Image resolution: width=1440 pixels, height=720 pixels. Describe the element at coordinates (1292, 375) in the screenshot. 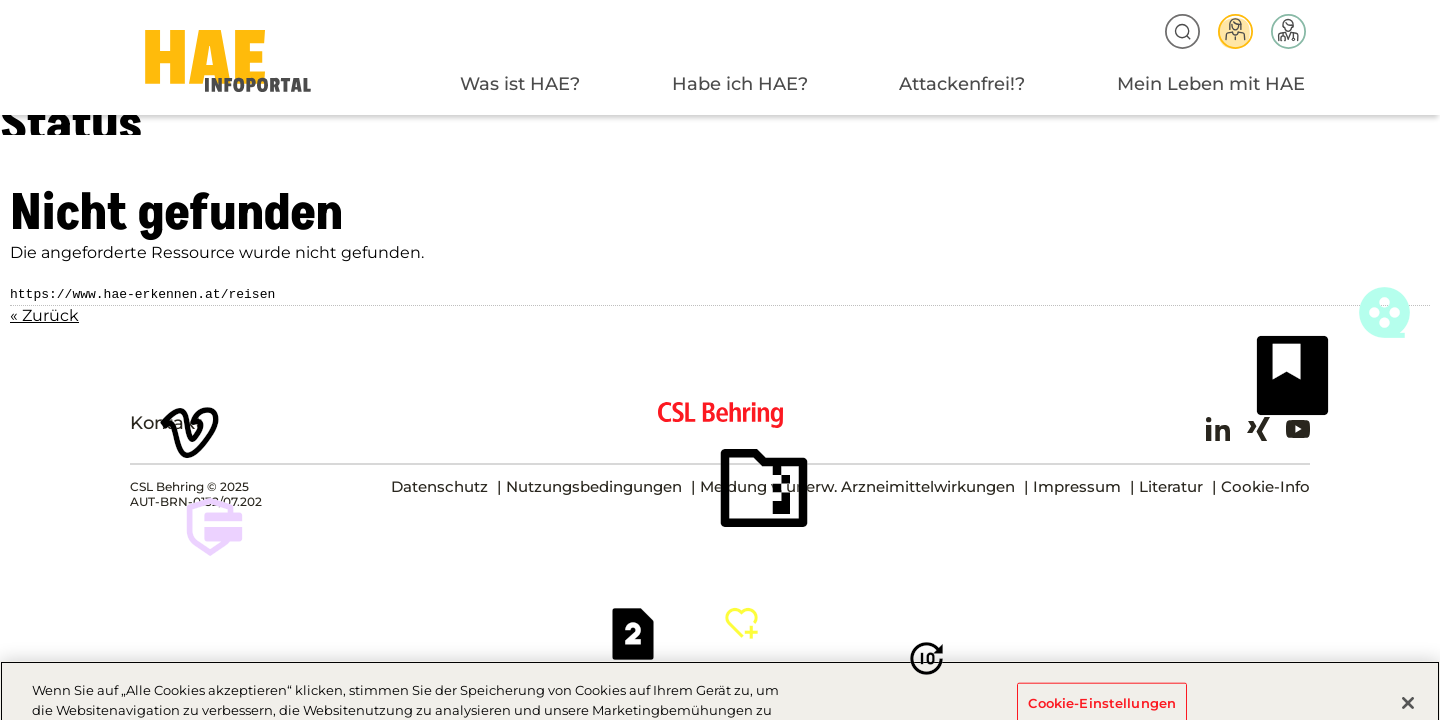

I see `view bookmarked file` at that location.